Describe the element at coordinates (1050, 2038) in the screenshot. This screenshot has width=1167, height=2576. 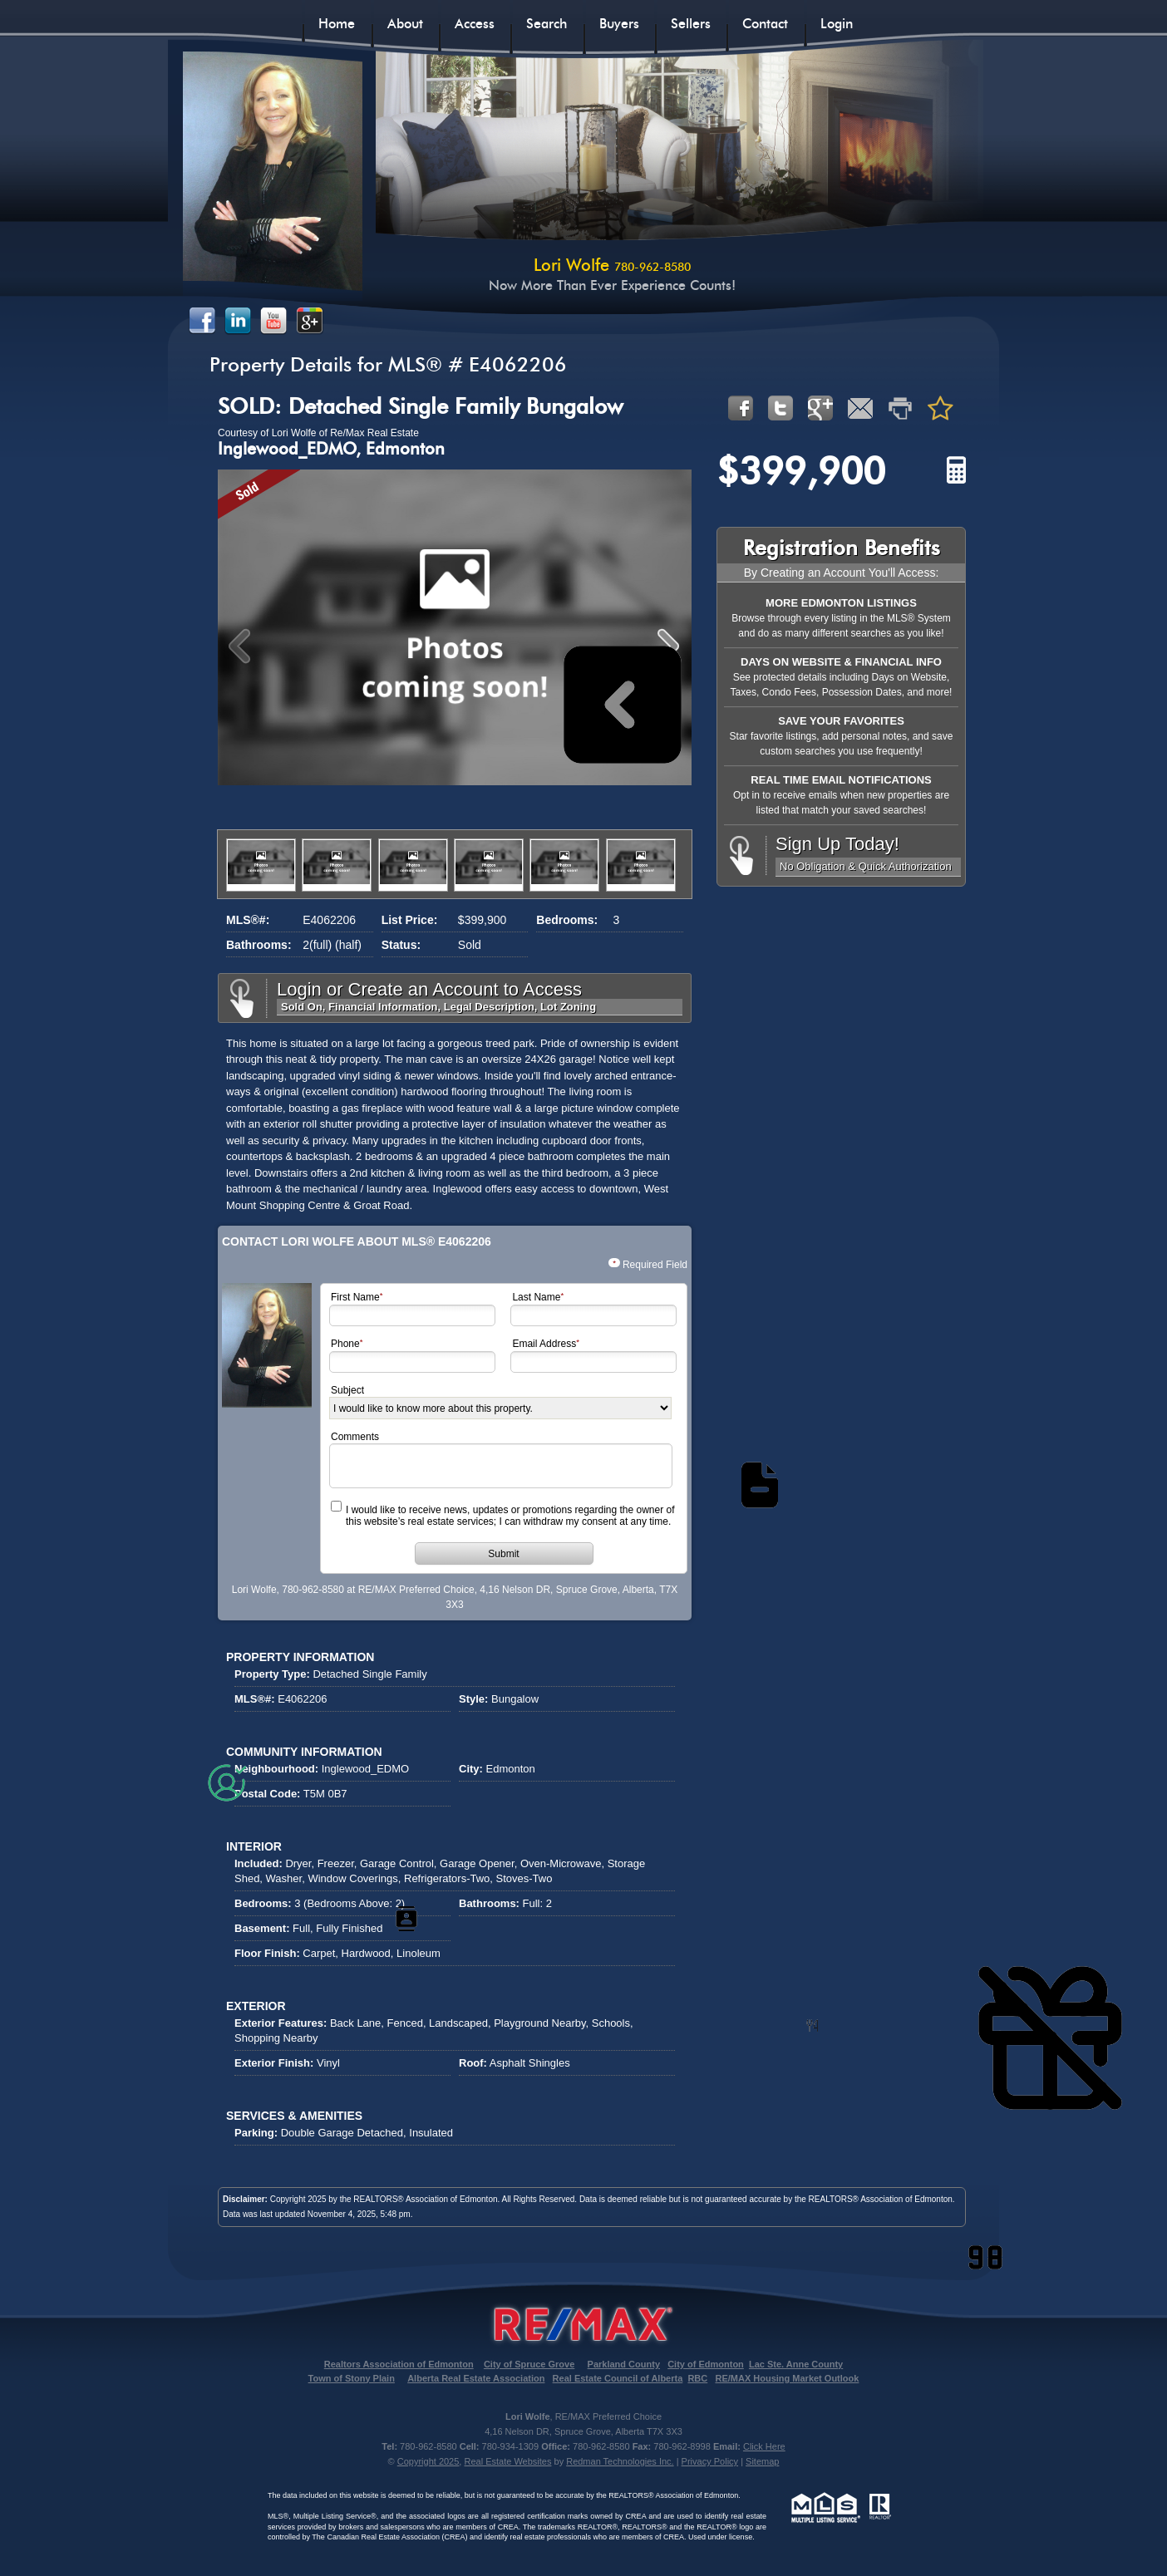
I see `gift or reward unavailable` at that location.